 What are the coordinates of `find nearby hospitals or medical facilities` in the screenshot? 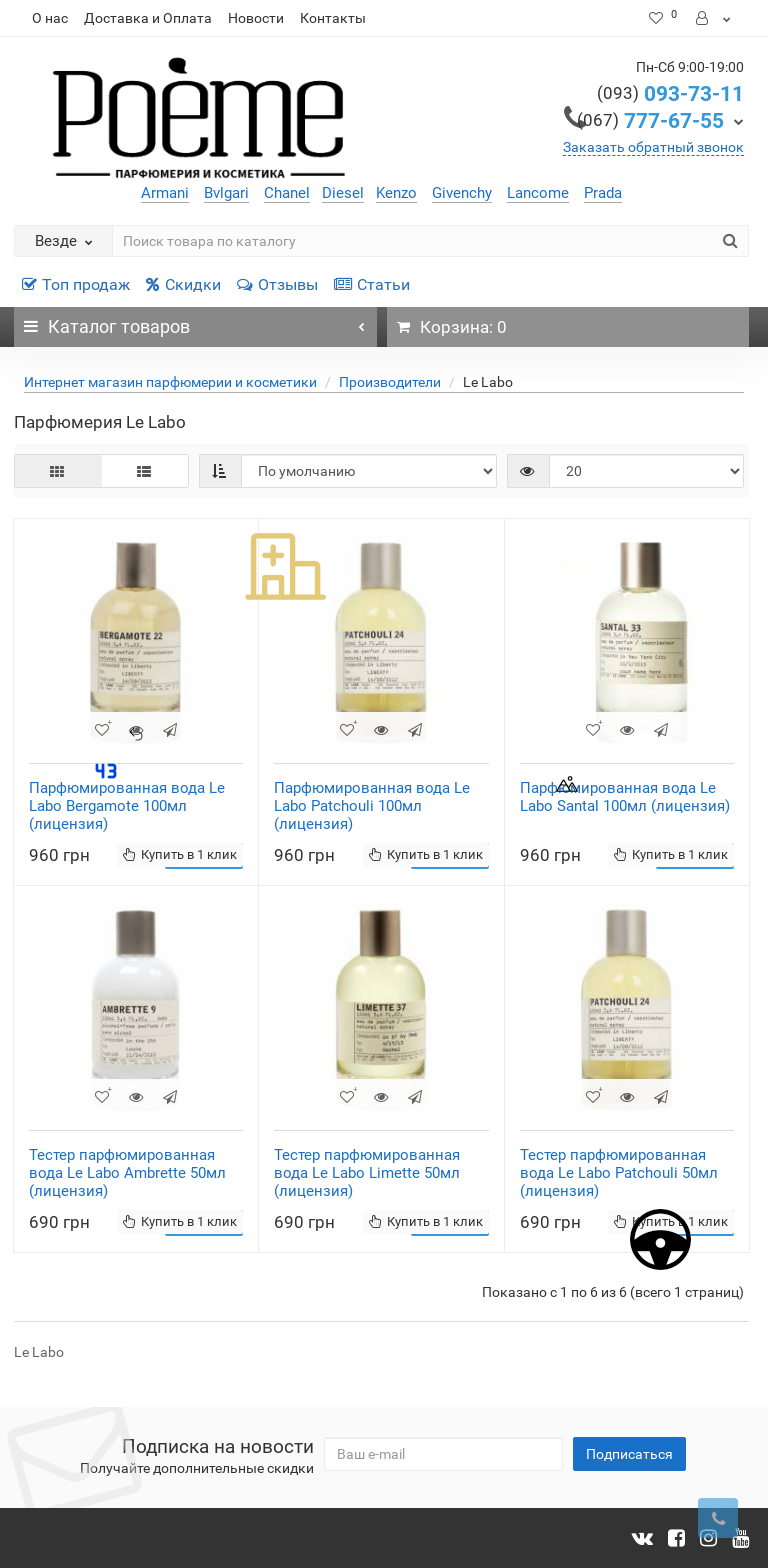 It's located at (281, 566).